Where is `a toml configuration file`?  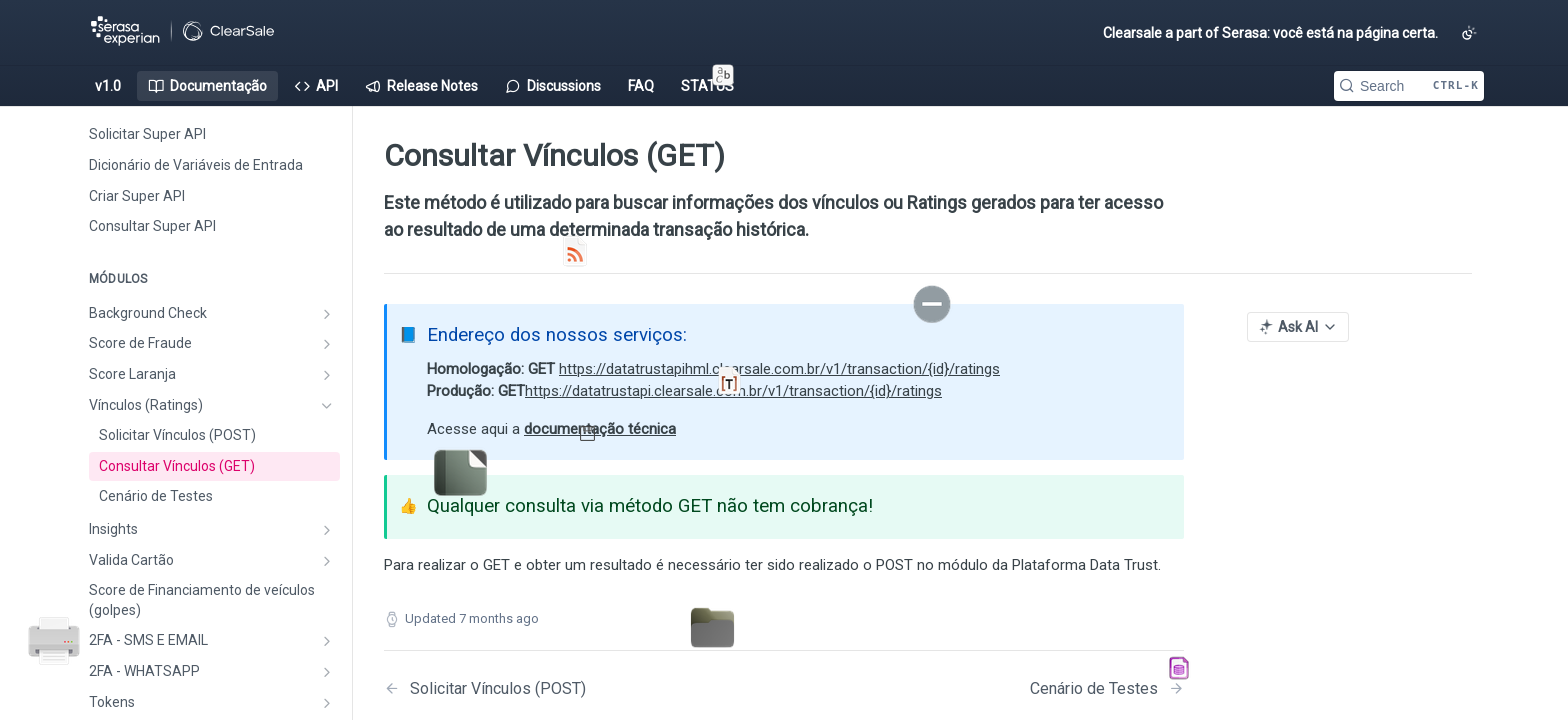 a toml configuration file is located at coordinates (729, 380).